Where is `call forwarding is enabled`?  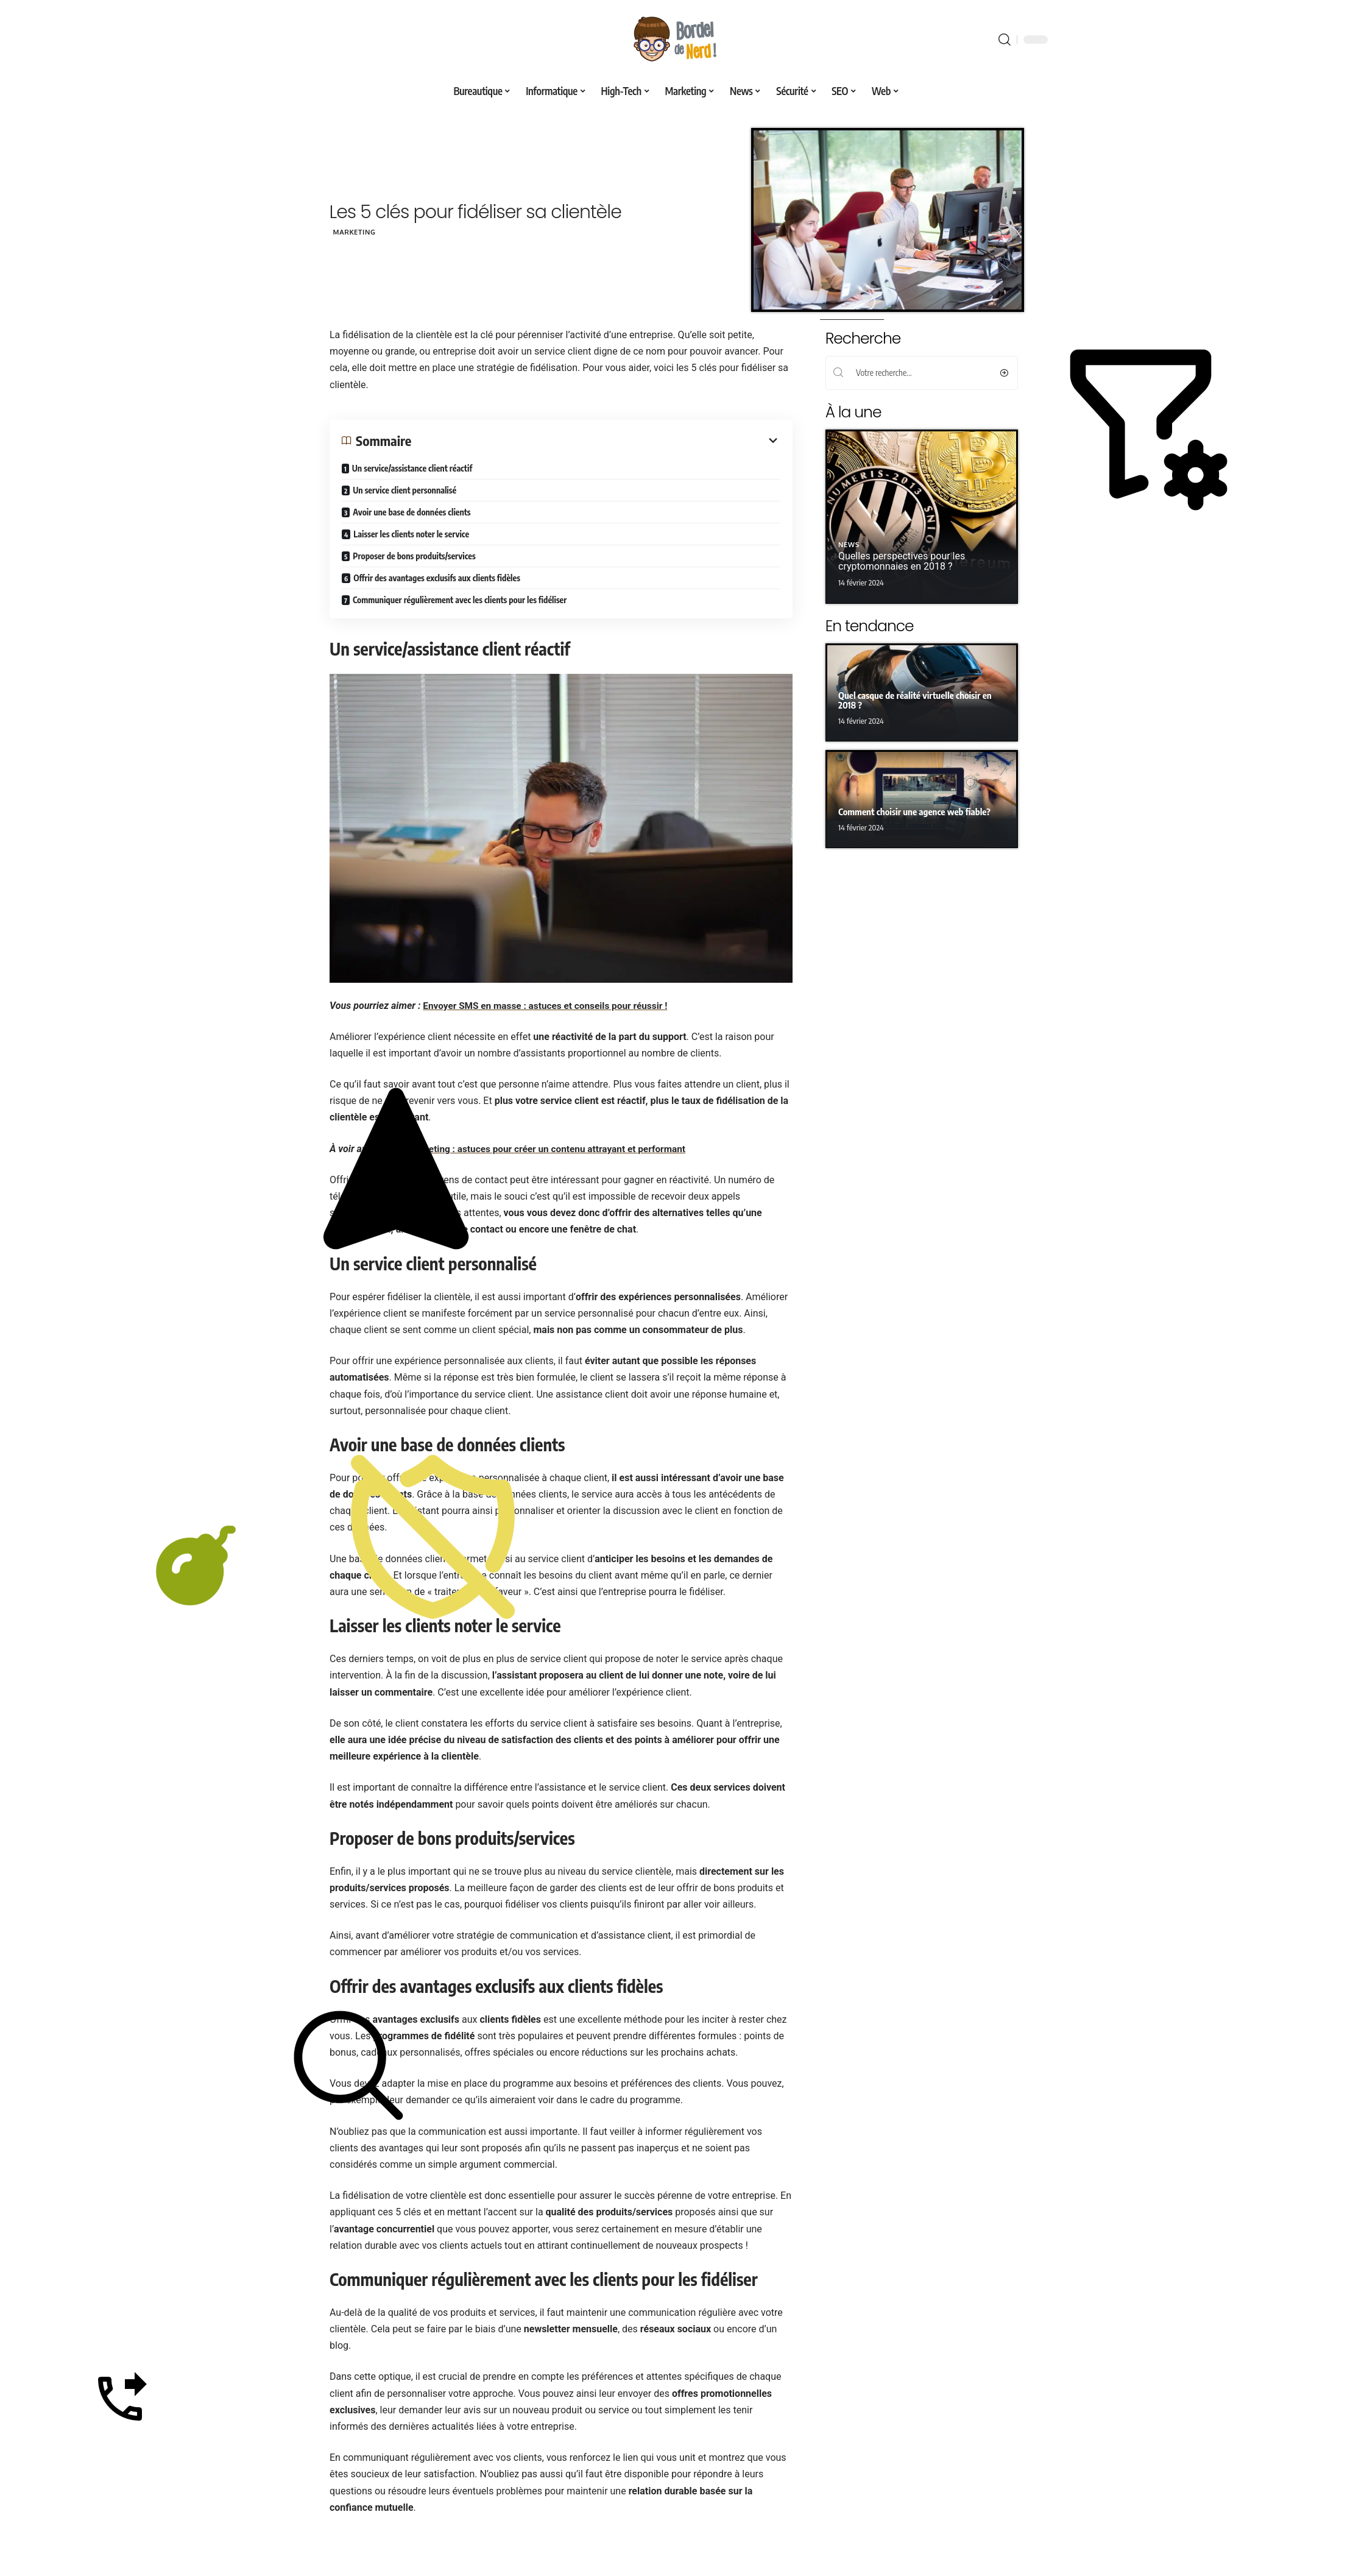 call forwarding is enabled is located at coordinates (120, 2399).